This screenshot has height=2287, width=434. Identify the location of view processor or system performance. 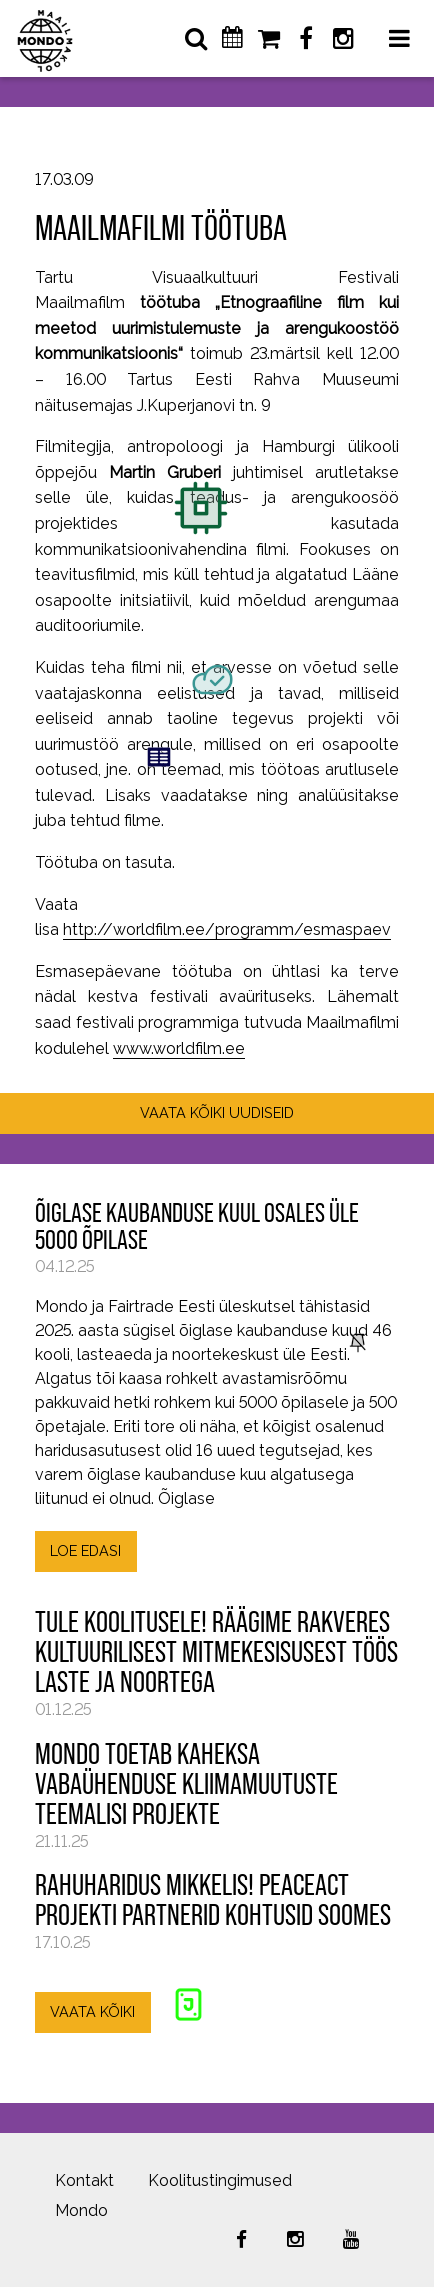
(201, 508).